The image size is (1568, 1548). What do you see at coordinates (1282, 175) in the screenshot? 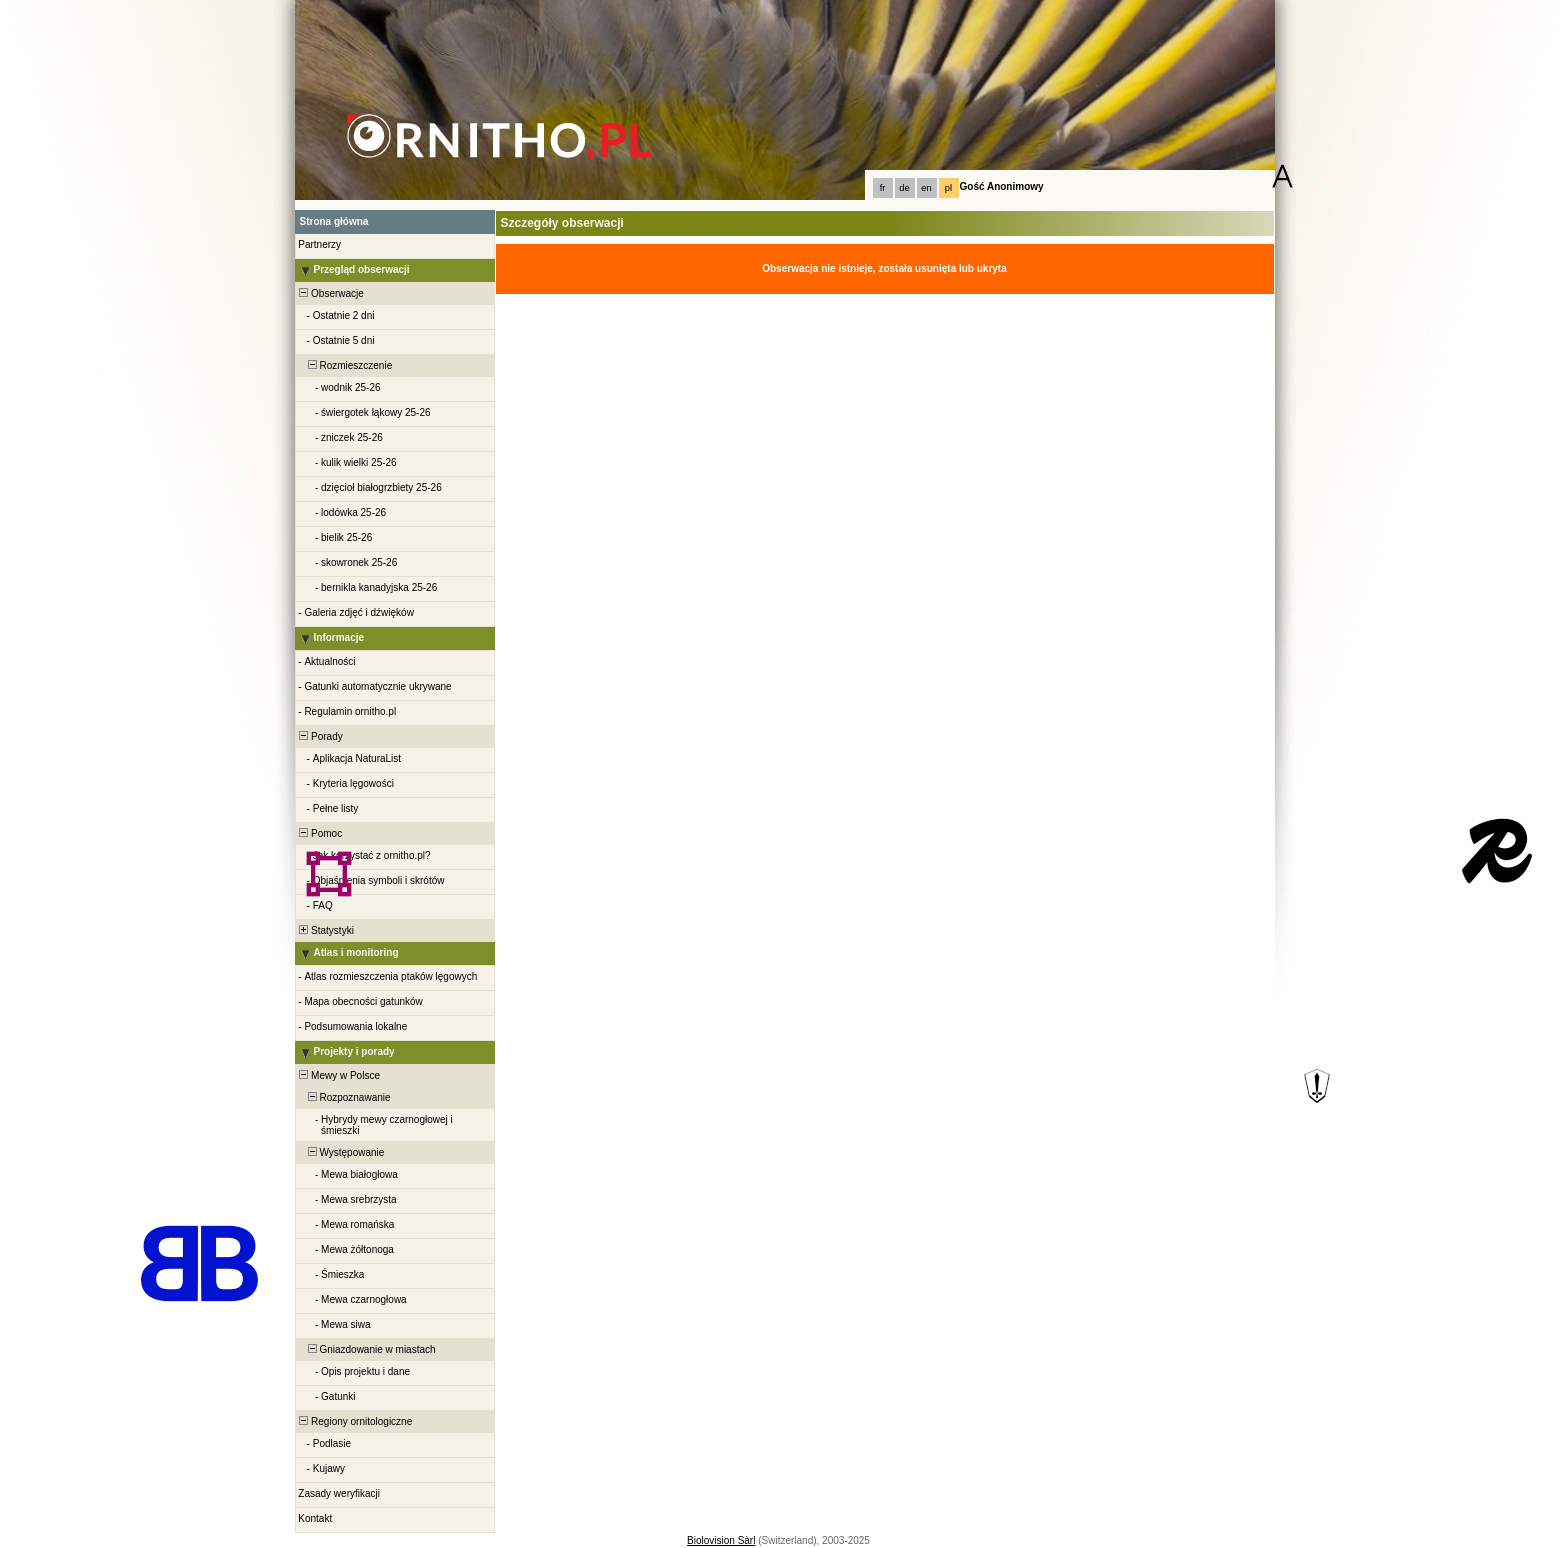
I see `change the font family in a text editor` at bounding box center [1282, 175].